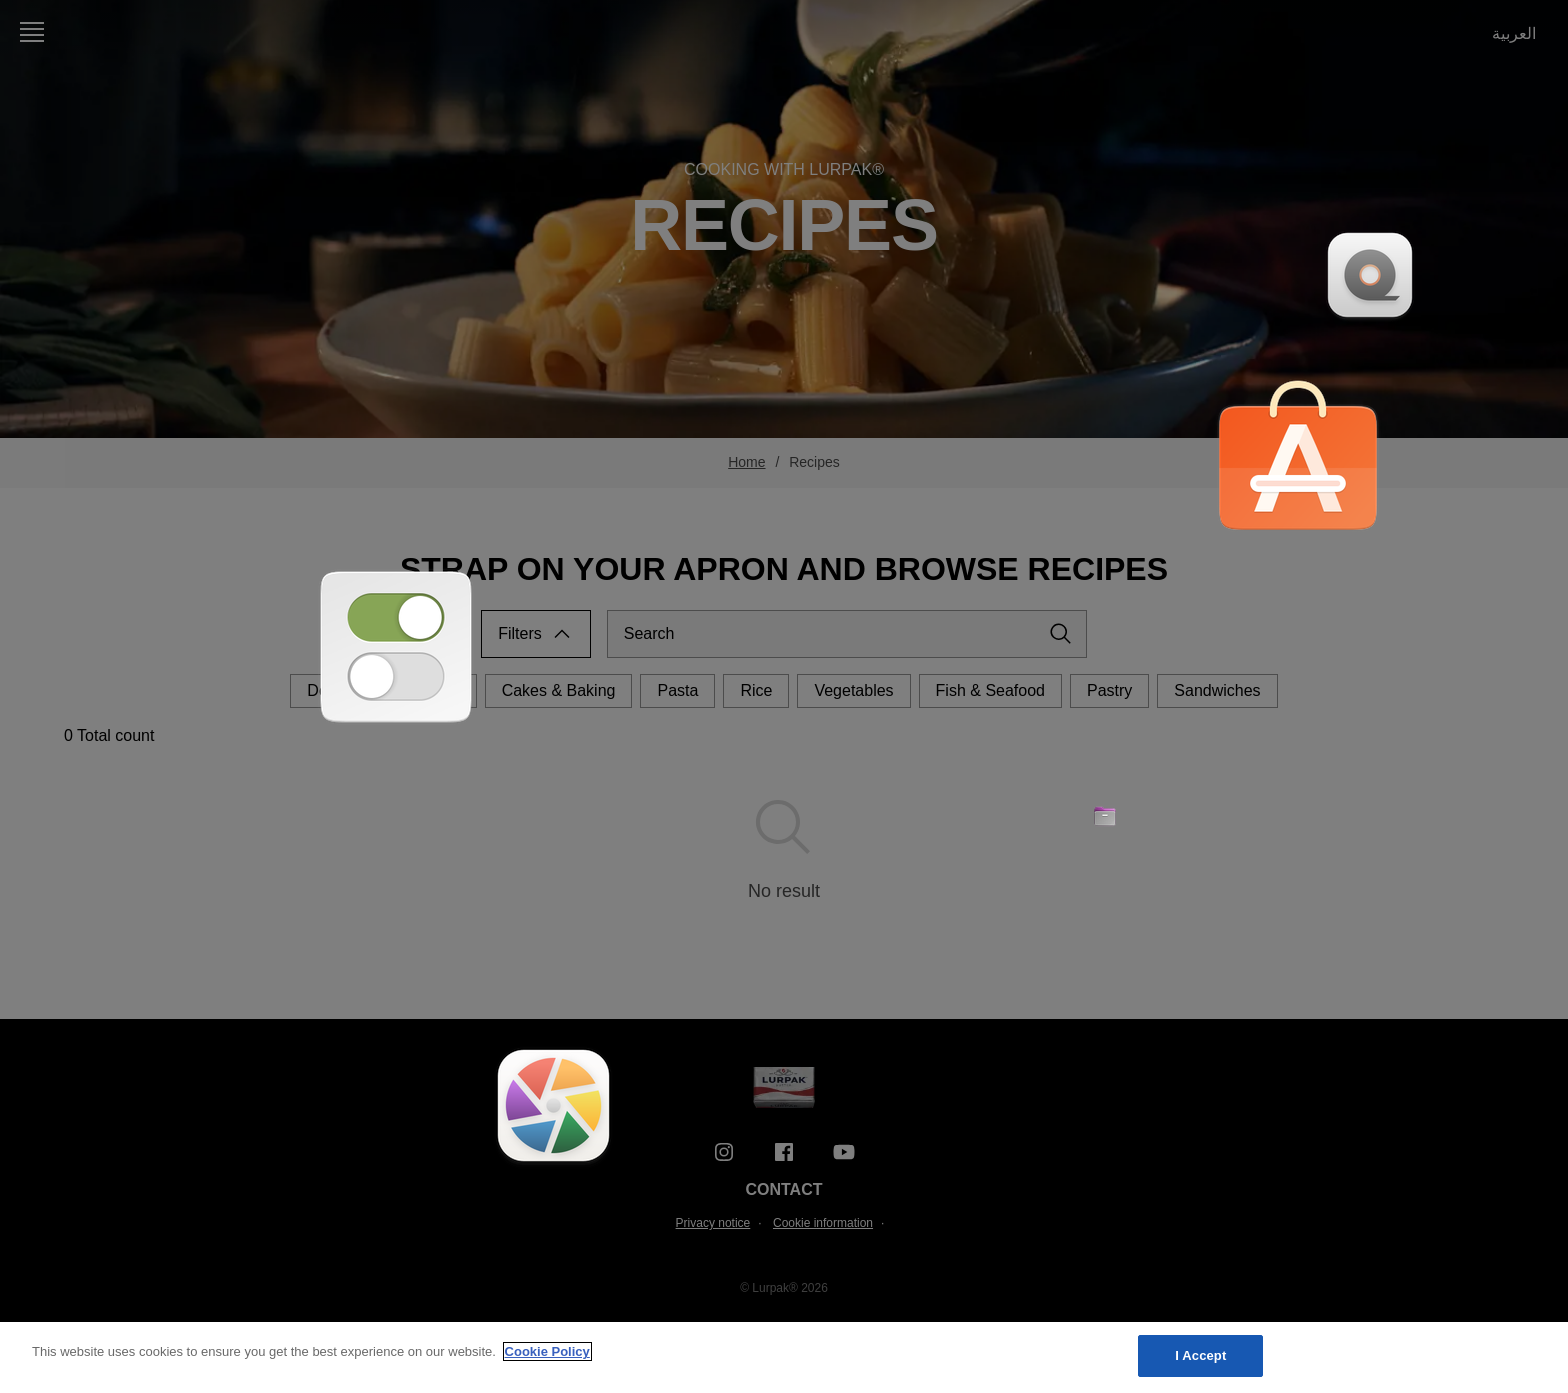 The height and width of the screenshot is (1393, 1568). What do you see at coordinates (1370, 275) in the screenshot?
I see `open flatseal to manage flatpak permissions` at bounding box center [1370, 275].